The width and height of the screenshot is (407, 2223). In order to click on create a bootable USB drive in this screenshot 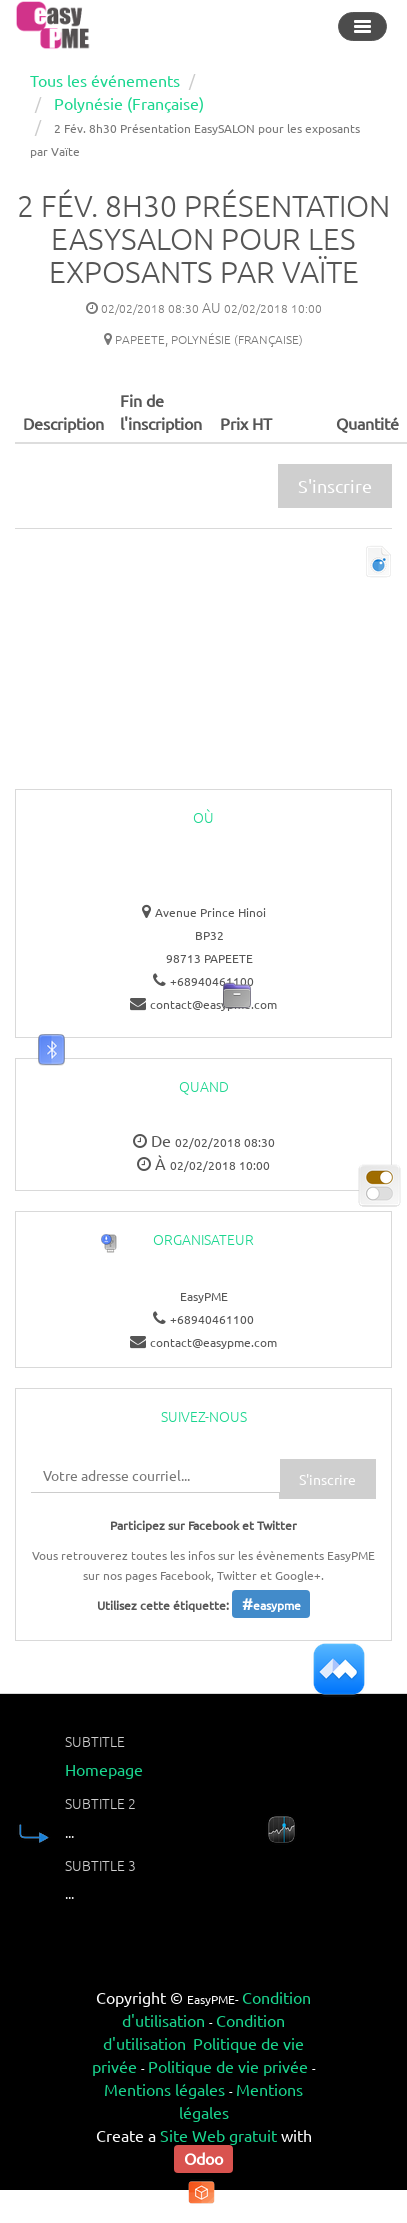, I will do `click(110, 1243)`.